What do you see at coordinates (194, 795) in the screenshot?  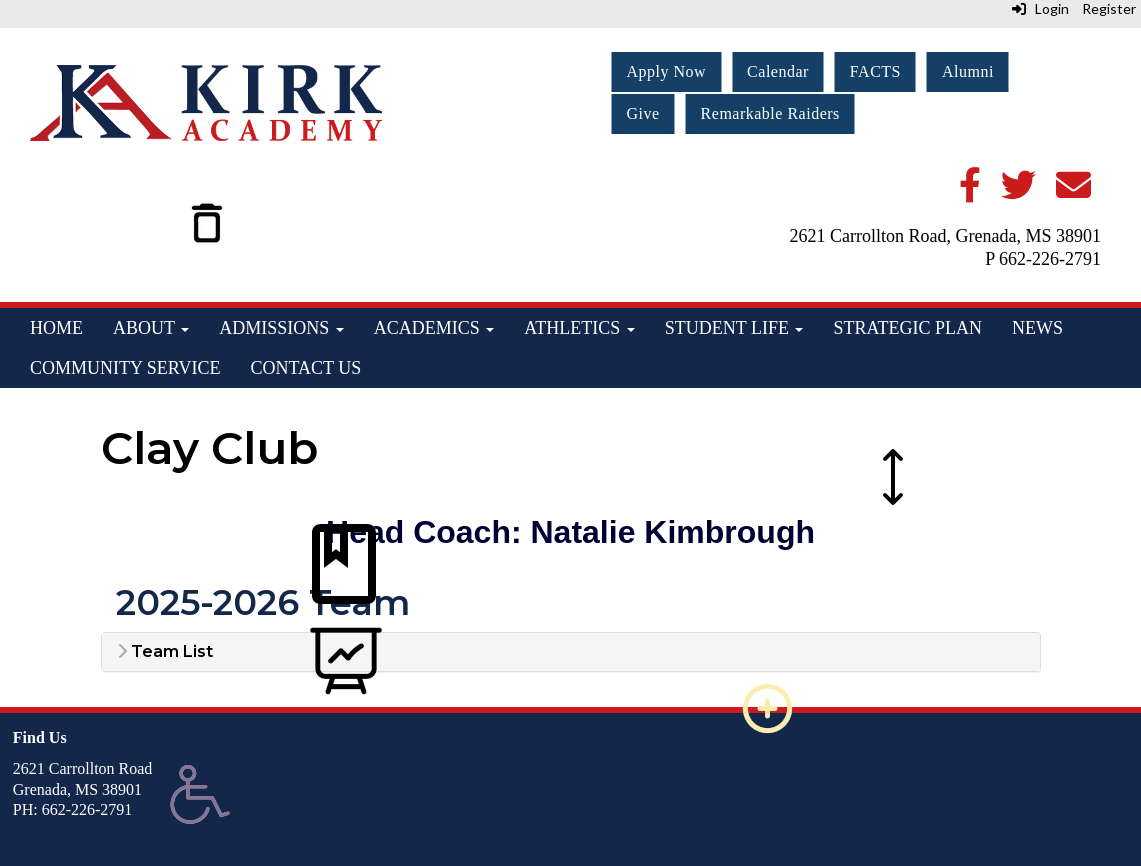 I see `indicates wheelchair accessible facilities` at bounding box center [194, 795].